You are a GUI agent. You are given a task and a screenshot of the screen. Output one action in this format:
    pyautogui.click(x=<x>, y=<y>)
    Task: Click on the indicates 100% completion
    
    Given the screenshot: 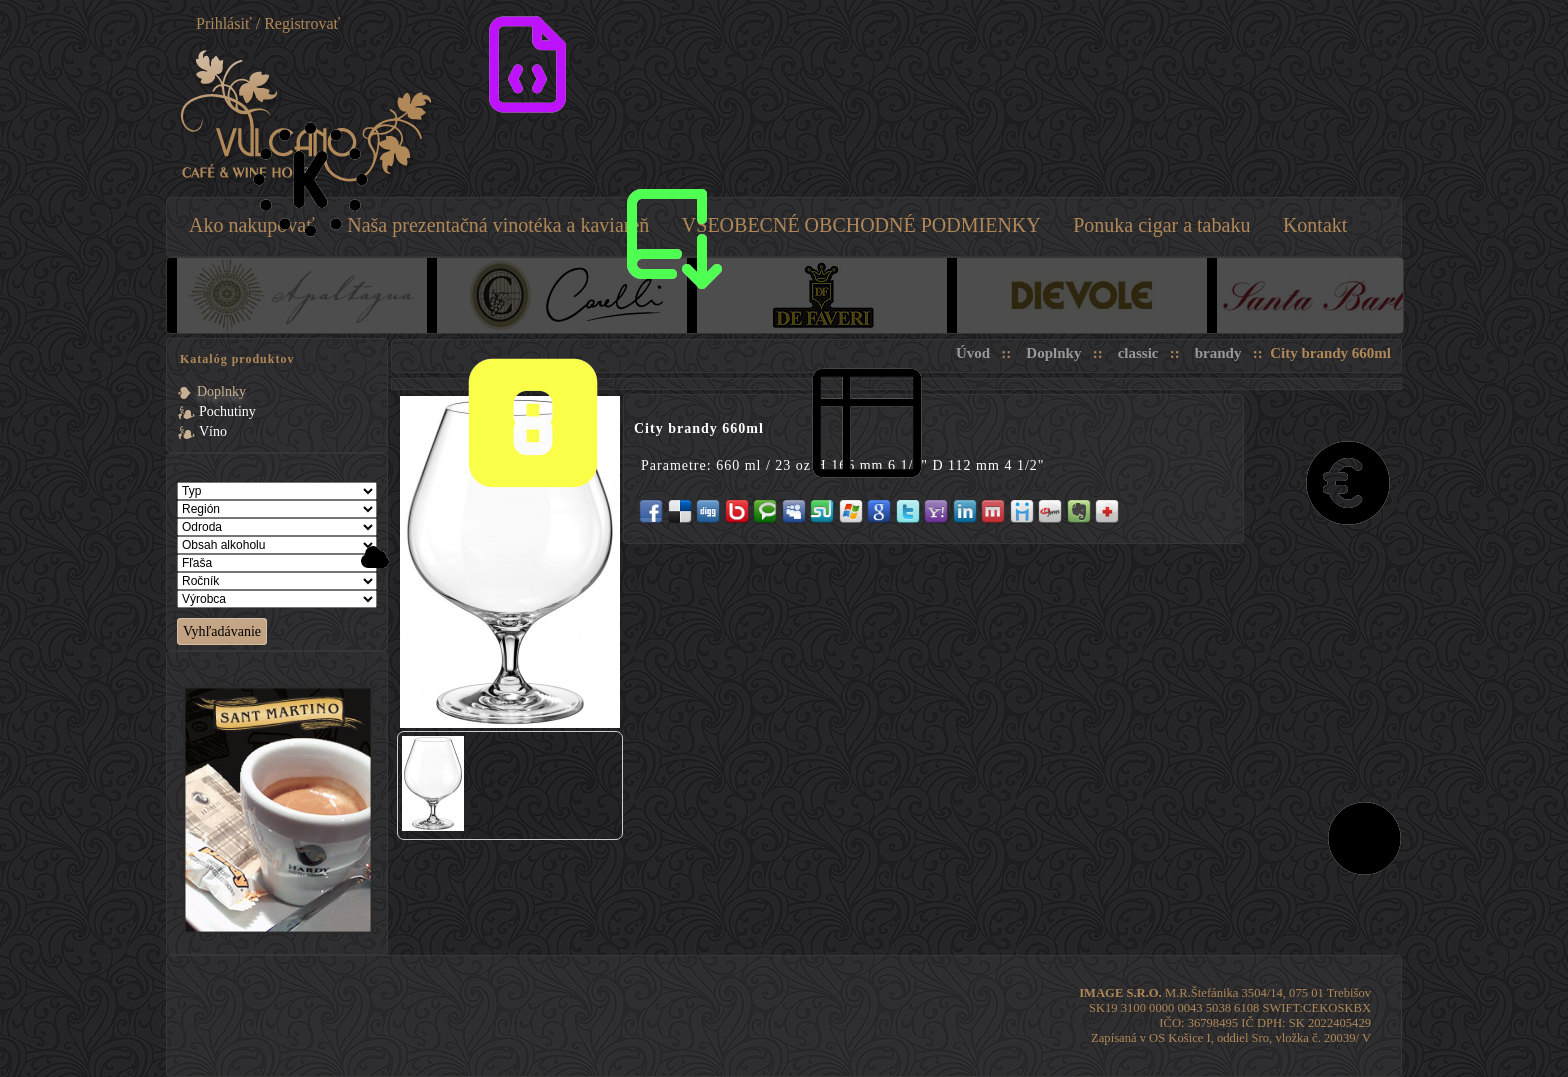 What is the action you would take?
    pyautogui.click(x=1364, y=838)
    